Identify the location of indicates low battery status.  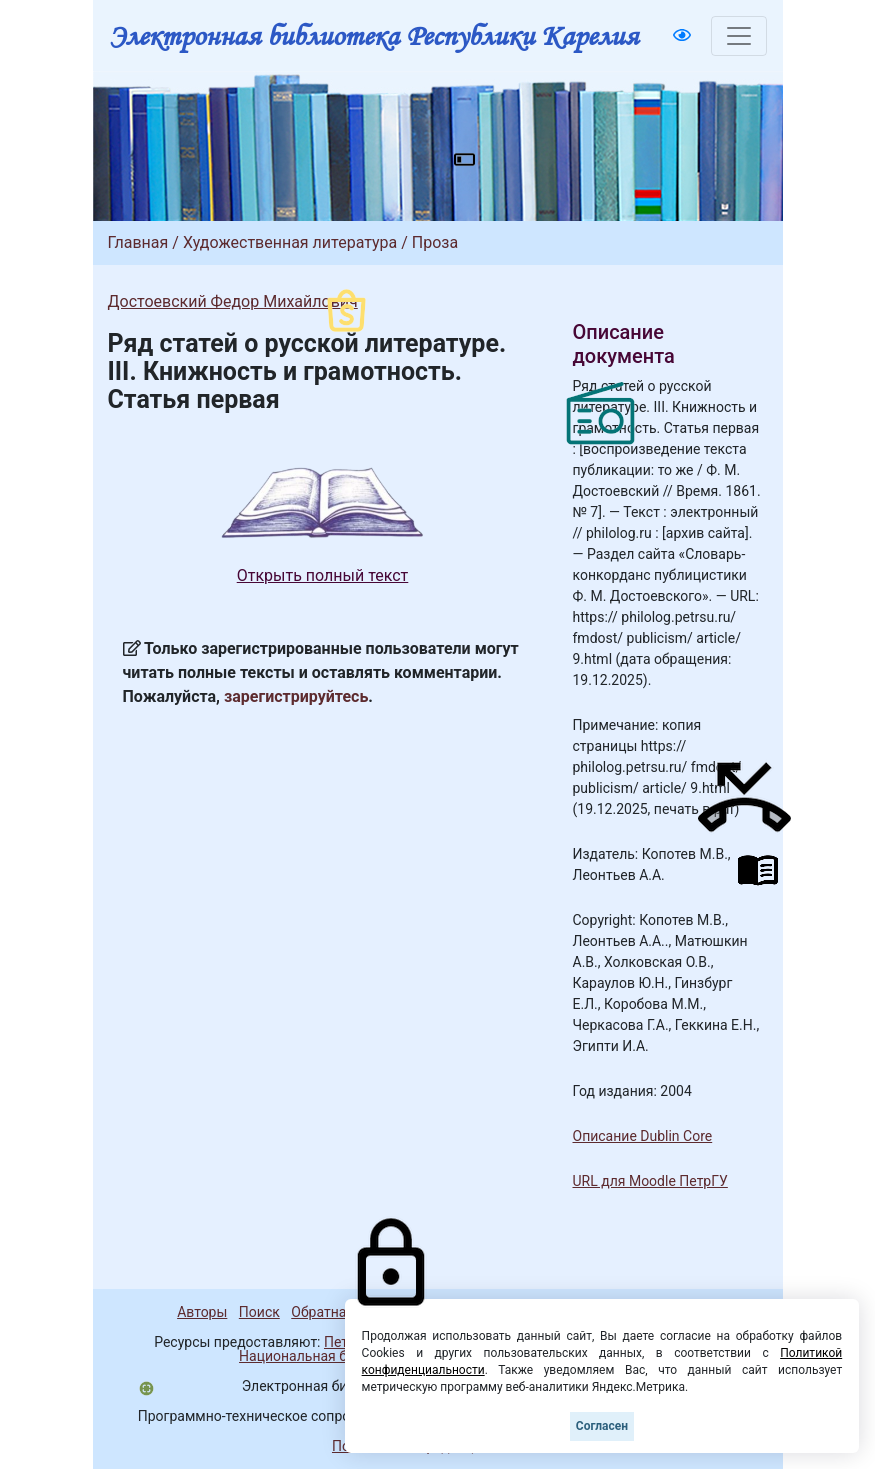
(464, 159).